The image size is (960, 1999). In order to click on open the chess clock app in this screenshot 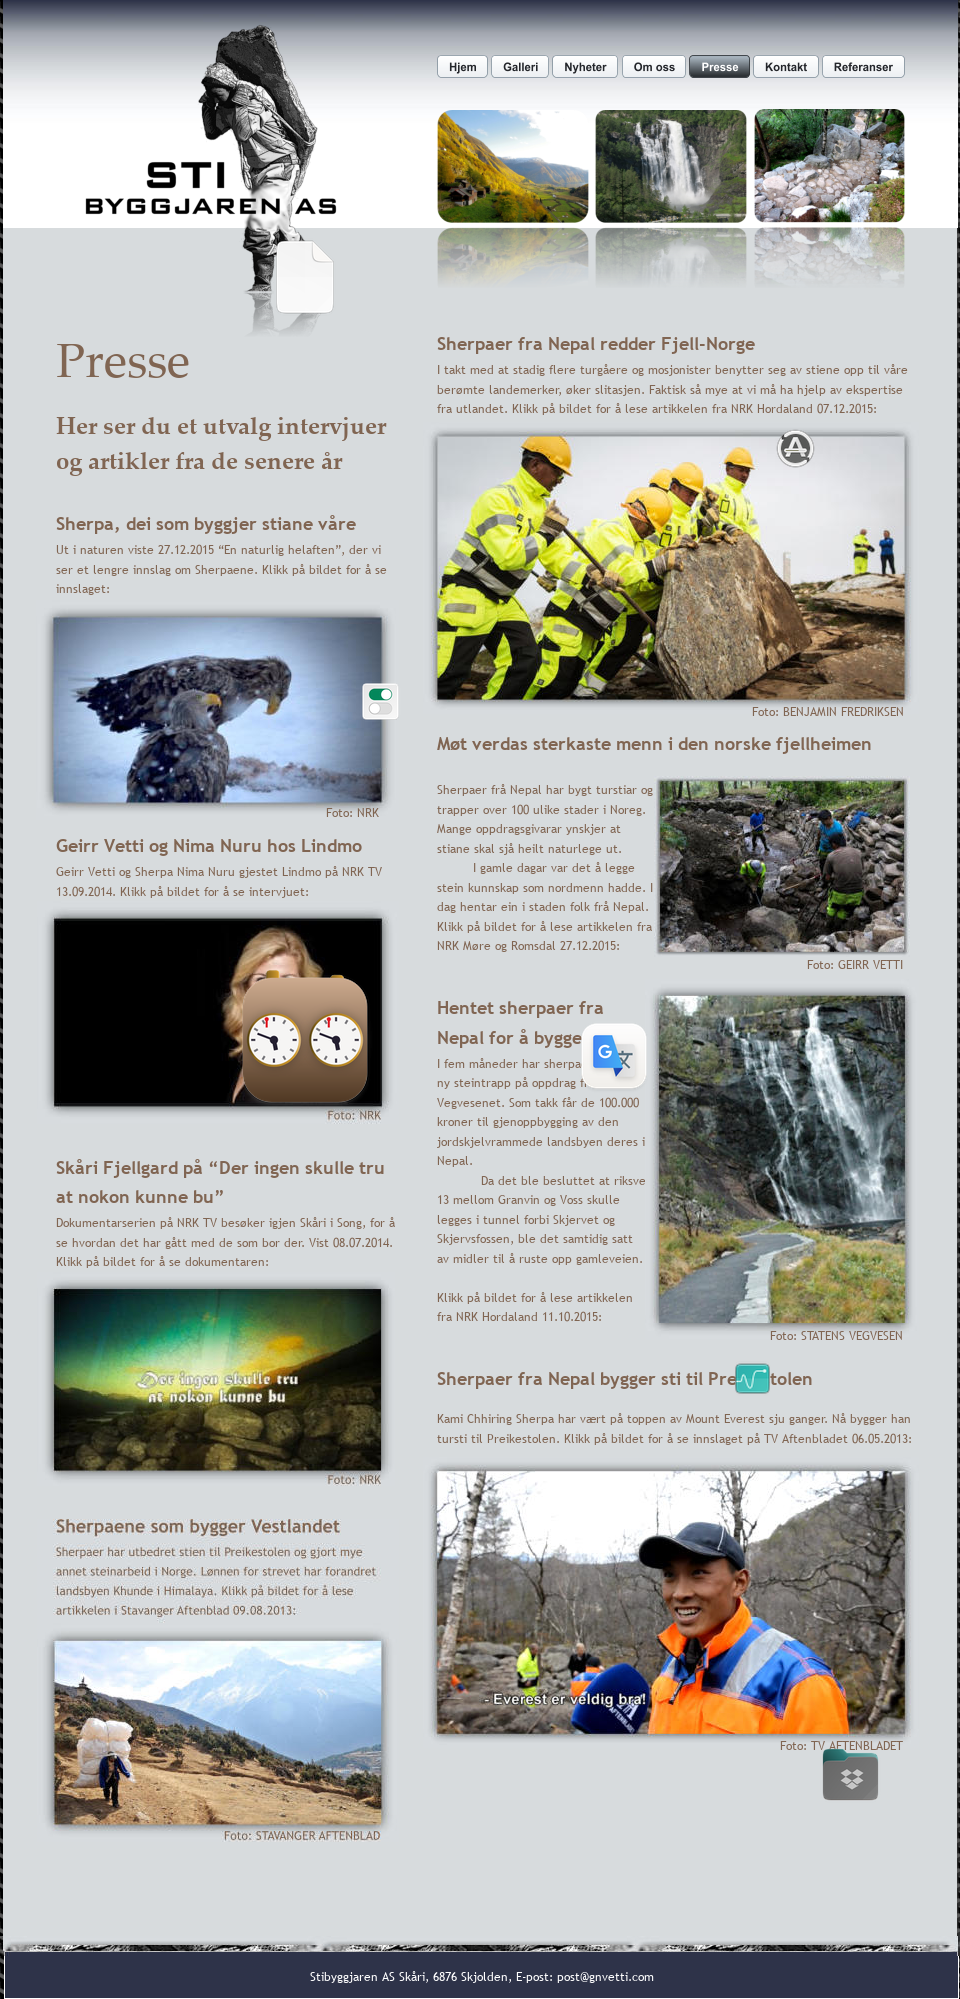, I will do `click(305, 1040)`.